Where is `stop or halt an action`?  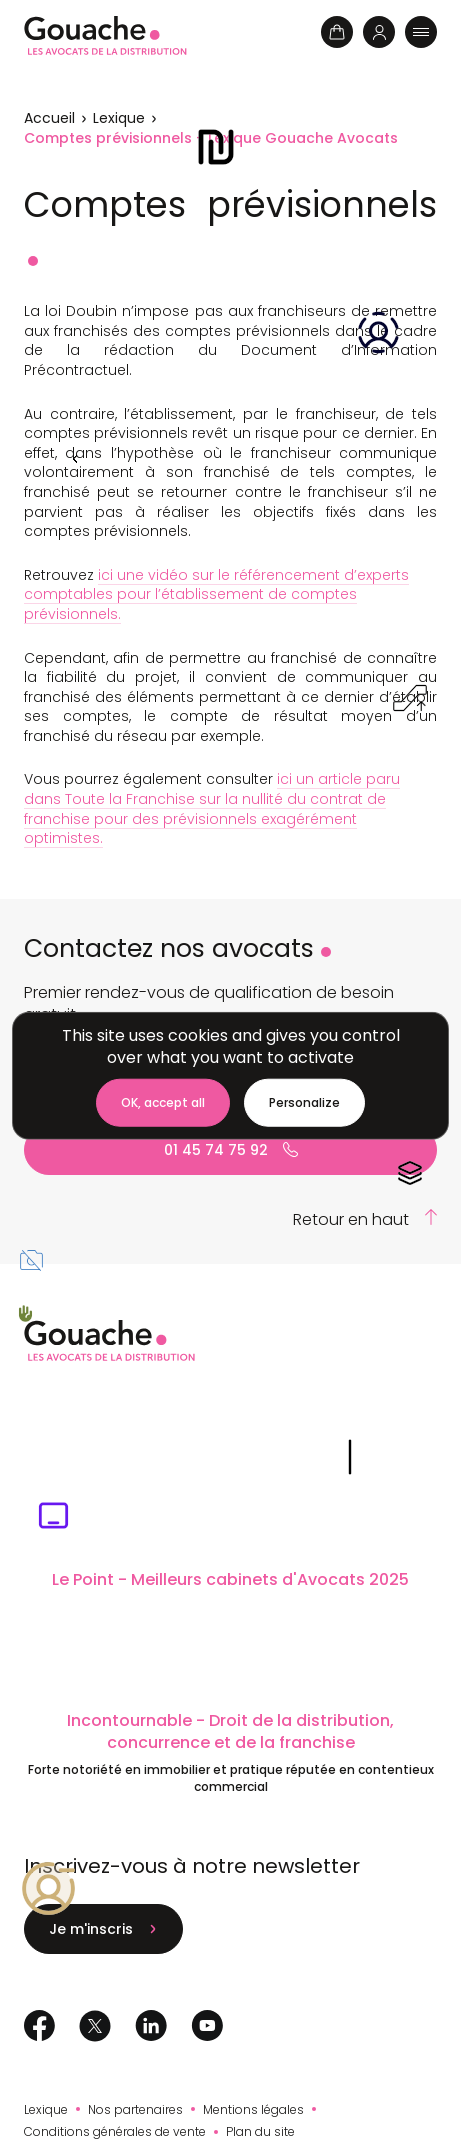 stop or halt an action is located at coordinates (25, 1313).